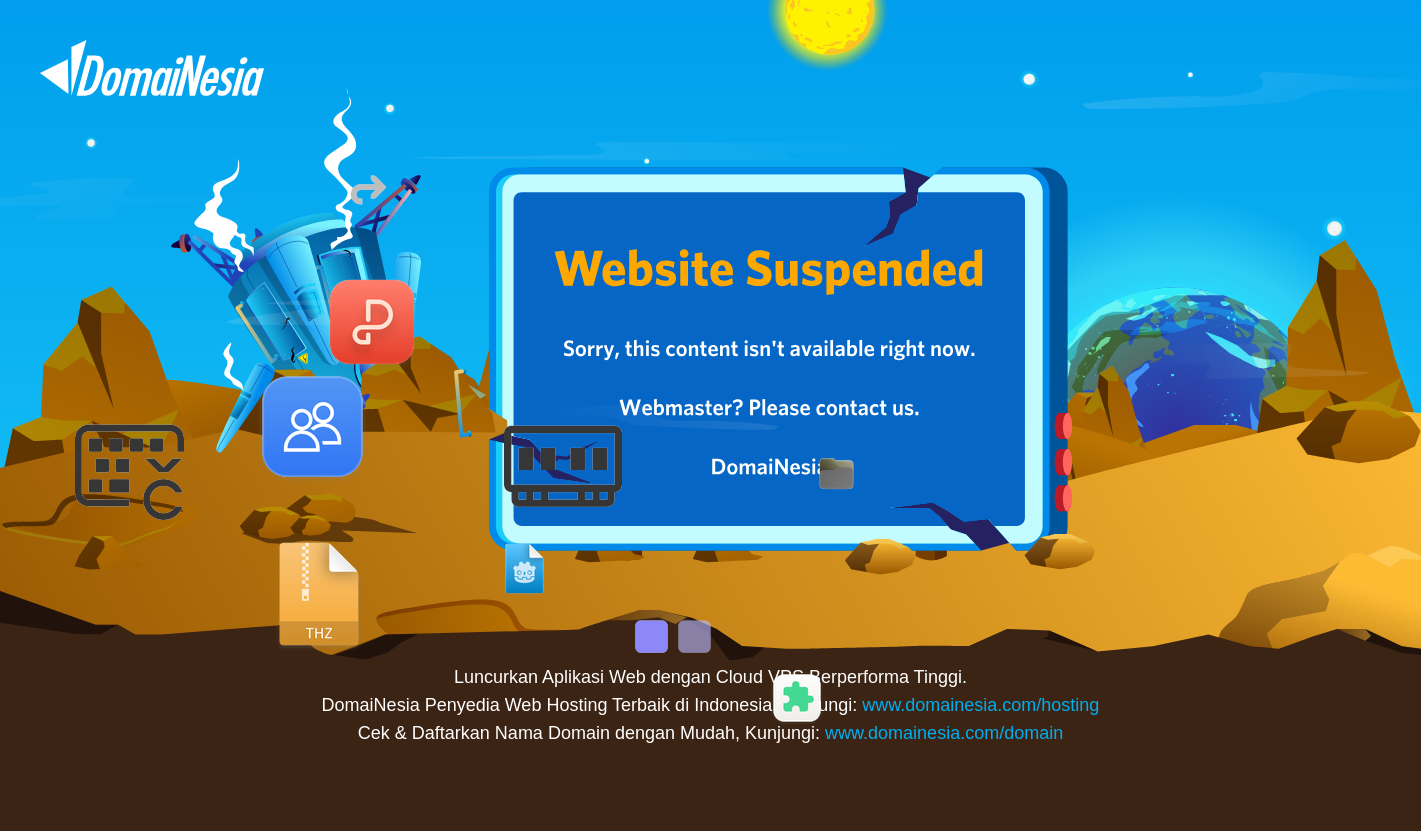 The image size is (1421, 831). Describe the element at coordinates (524, 569) in the screenshot. I see `a GDScript file associated with the Godot game engine` at that location.